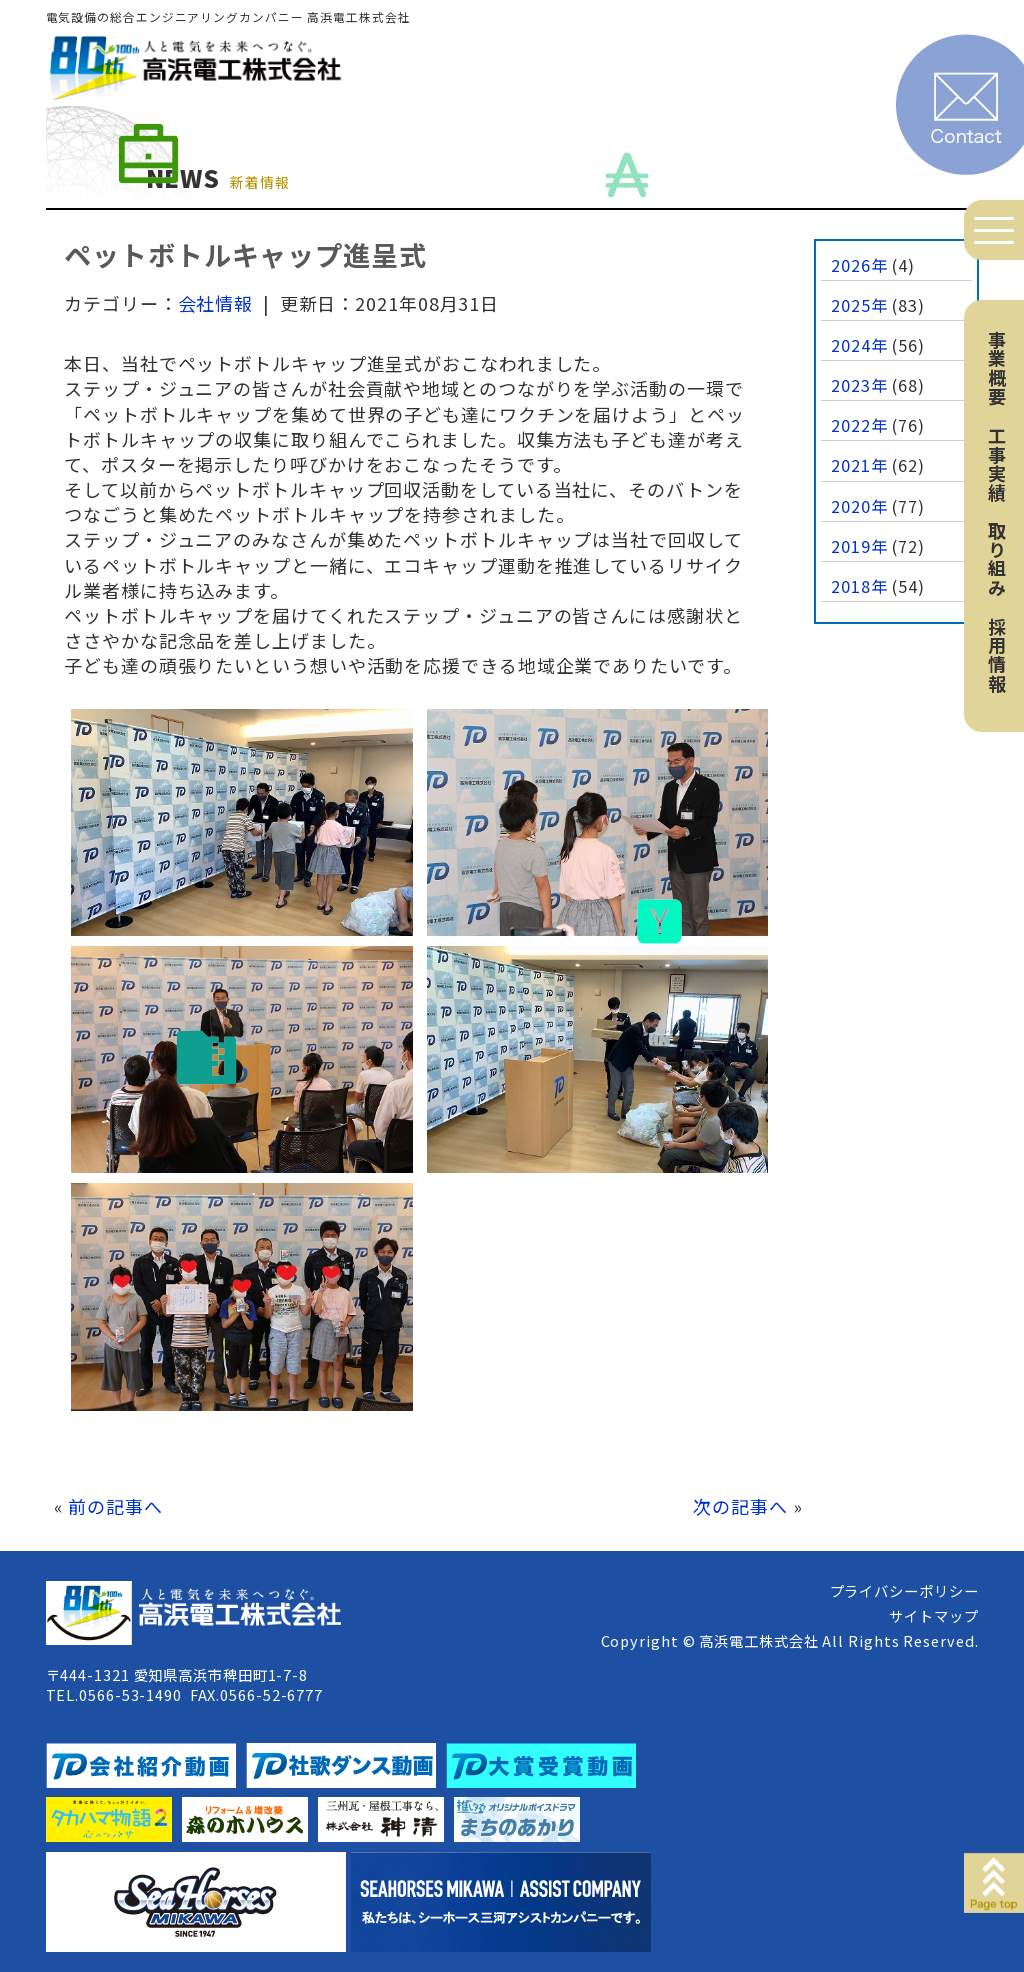  What do you see at coordinates (206, 1057) in the screenshot?
I see `open compressed folder` at bounding box center [206, 1057].